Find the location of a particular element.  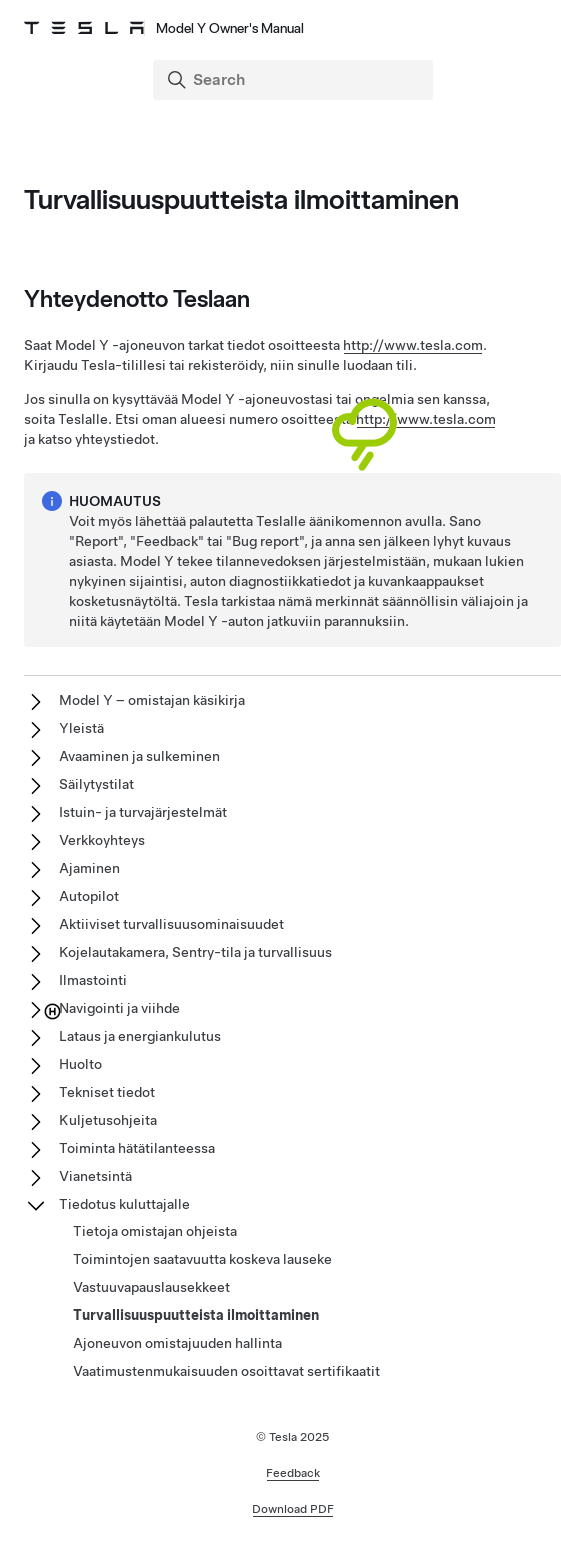

navigate to section H or category H is located at coordinates (52, 1011).